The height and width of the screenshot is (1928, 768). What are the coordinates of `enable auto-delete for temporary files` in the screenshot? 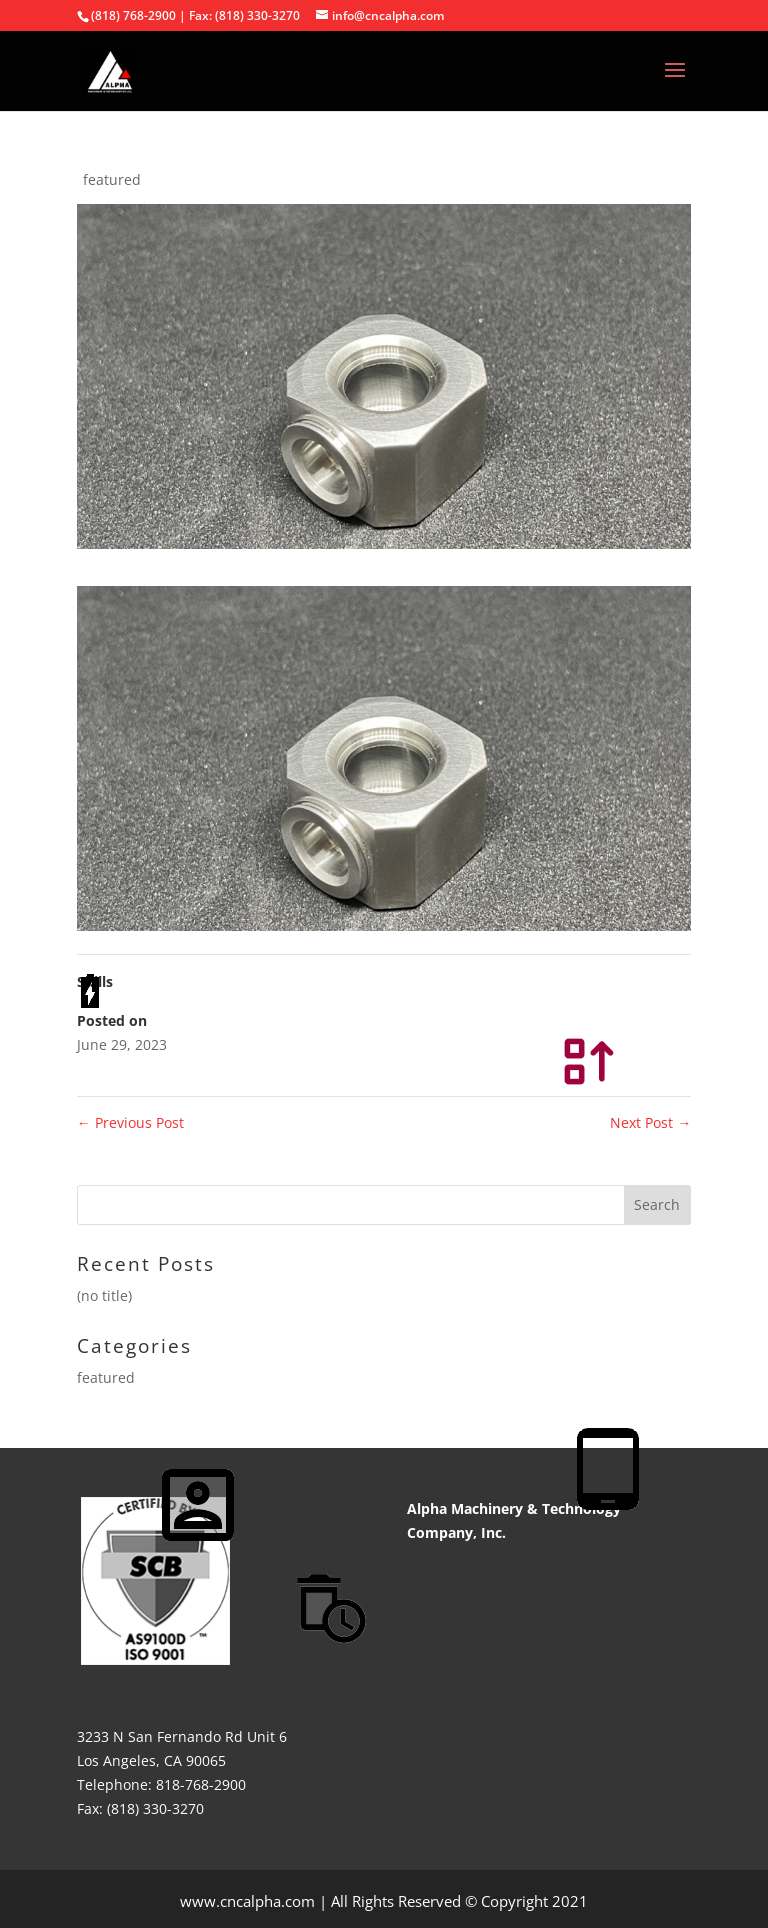 It's located at (331, 1608).